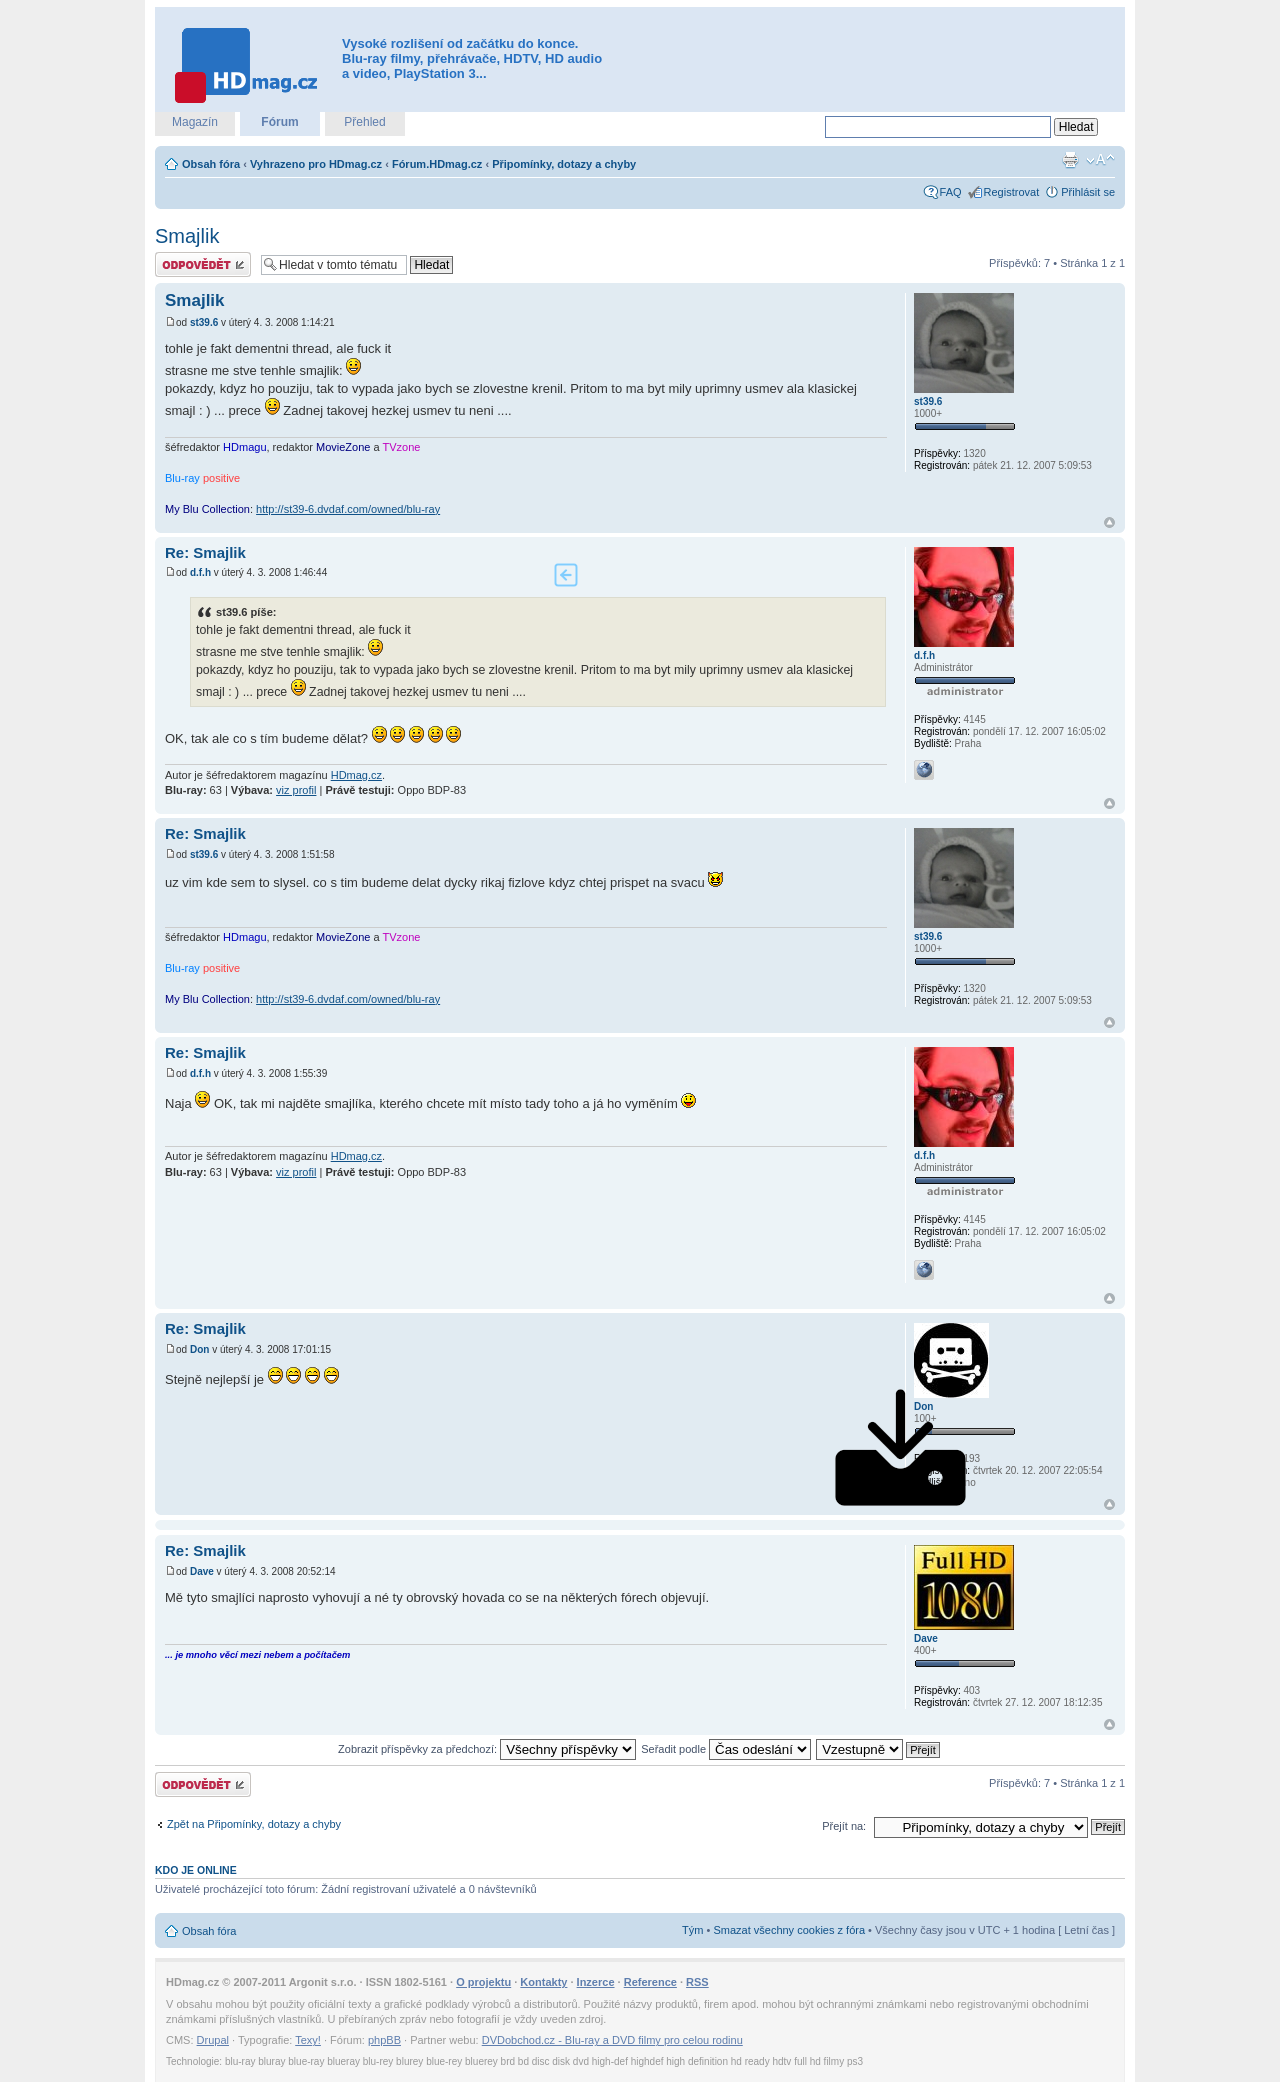 This screenshot has height=2082, width=1280. Describe the element at coordinates (566, 575) in the screenshot. I see `go back to the previous screen` at that location.